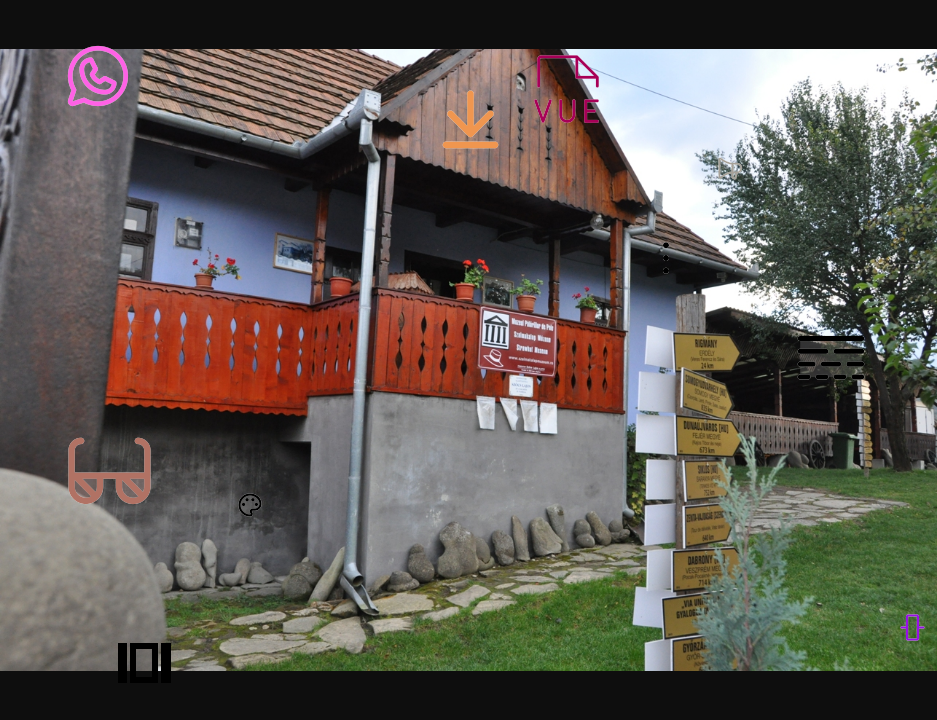 The width and height of the screenshot is (937, 720). What do you see at coordinates (142, 664) in the screenshot?
I see `switch to column or array view layout` at bounding box center [142, 664].